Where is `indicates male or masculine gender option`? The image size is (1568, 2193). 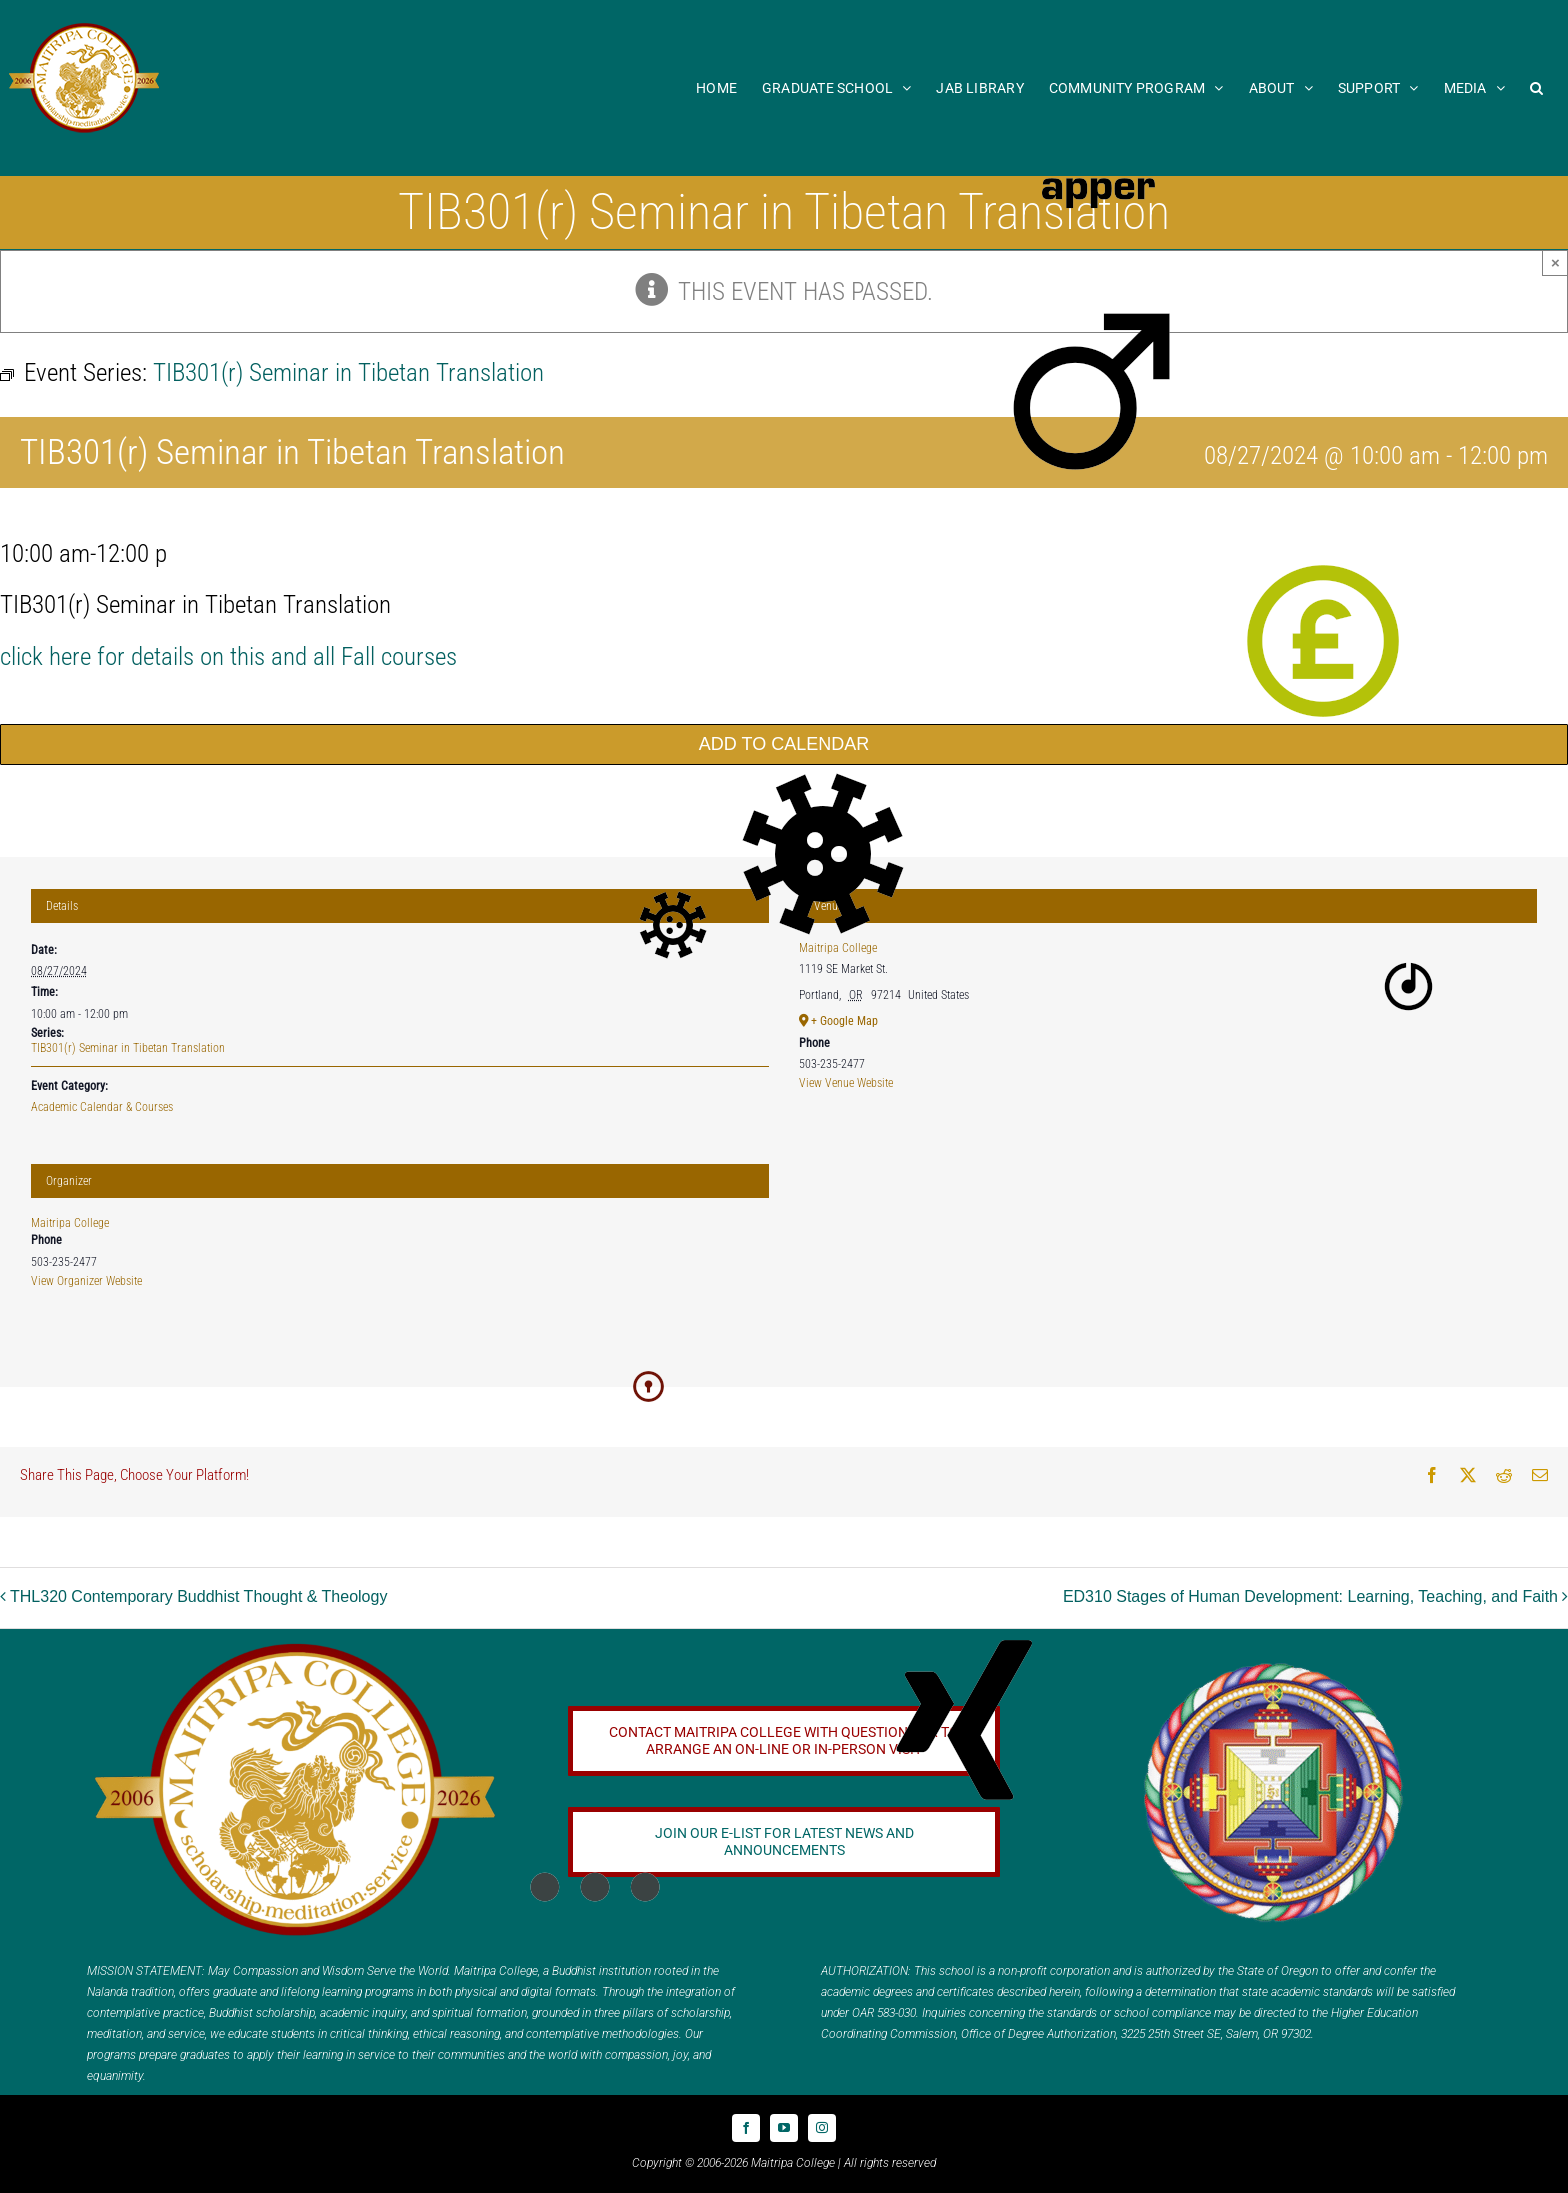 indicates male or masculine gender option is located at coordinates (1087, 387).